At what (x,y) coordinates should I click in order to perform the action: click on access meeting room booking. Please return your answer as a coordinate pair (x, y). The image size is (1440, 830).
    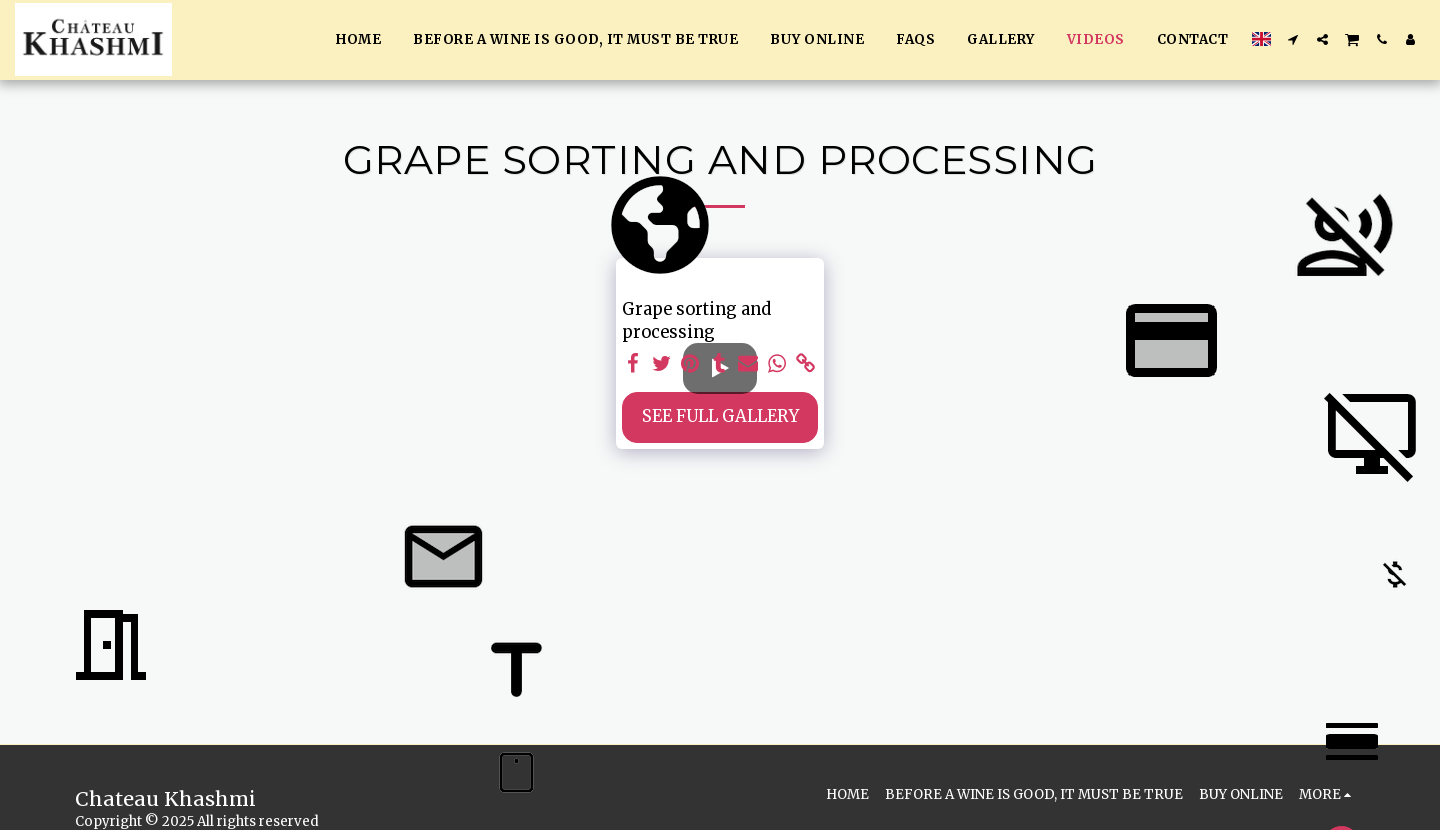
    Looking at the image, I should click on (111, 645).